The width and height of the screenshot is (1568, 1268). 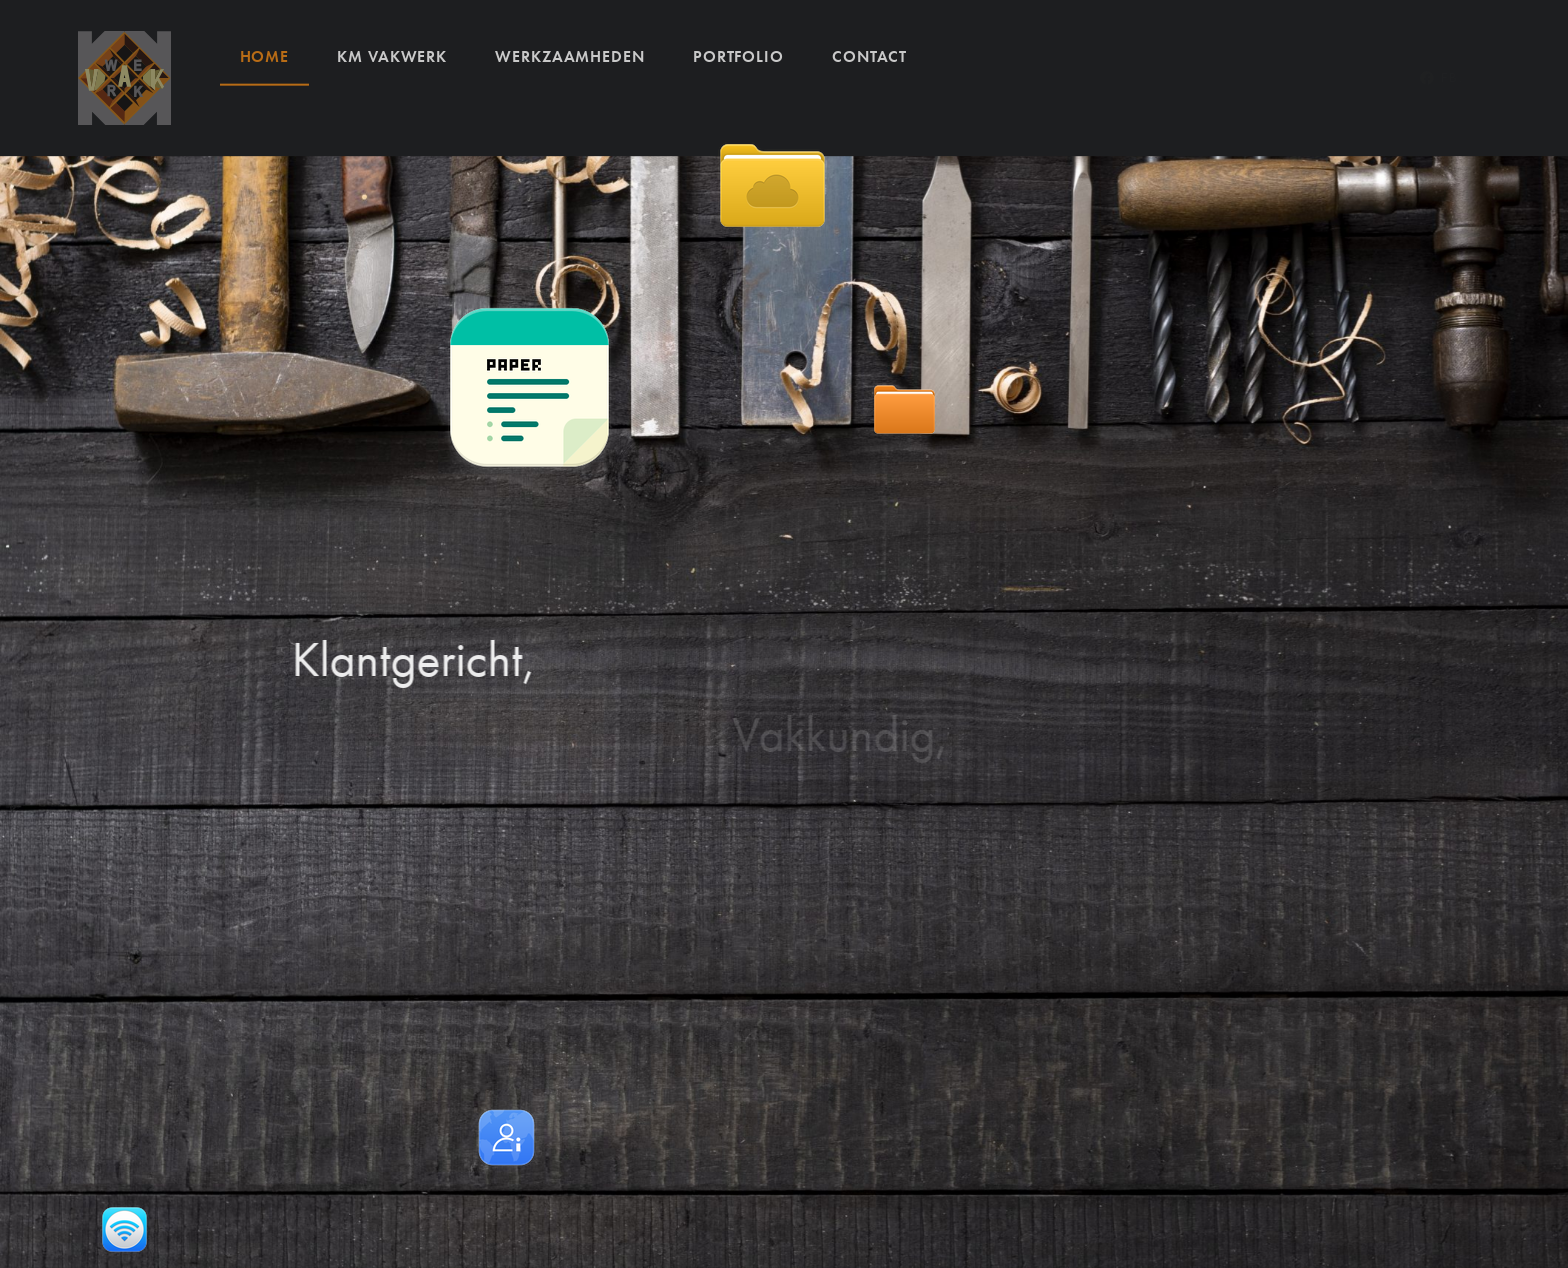 I want to click on open folder to view contents, so click(x=904, y=409).